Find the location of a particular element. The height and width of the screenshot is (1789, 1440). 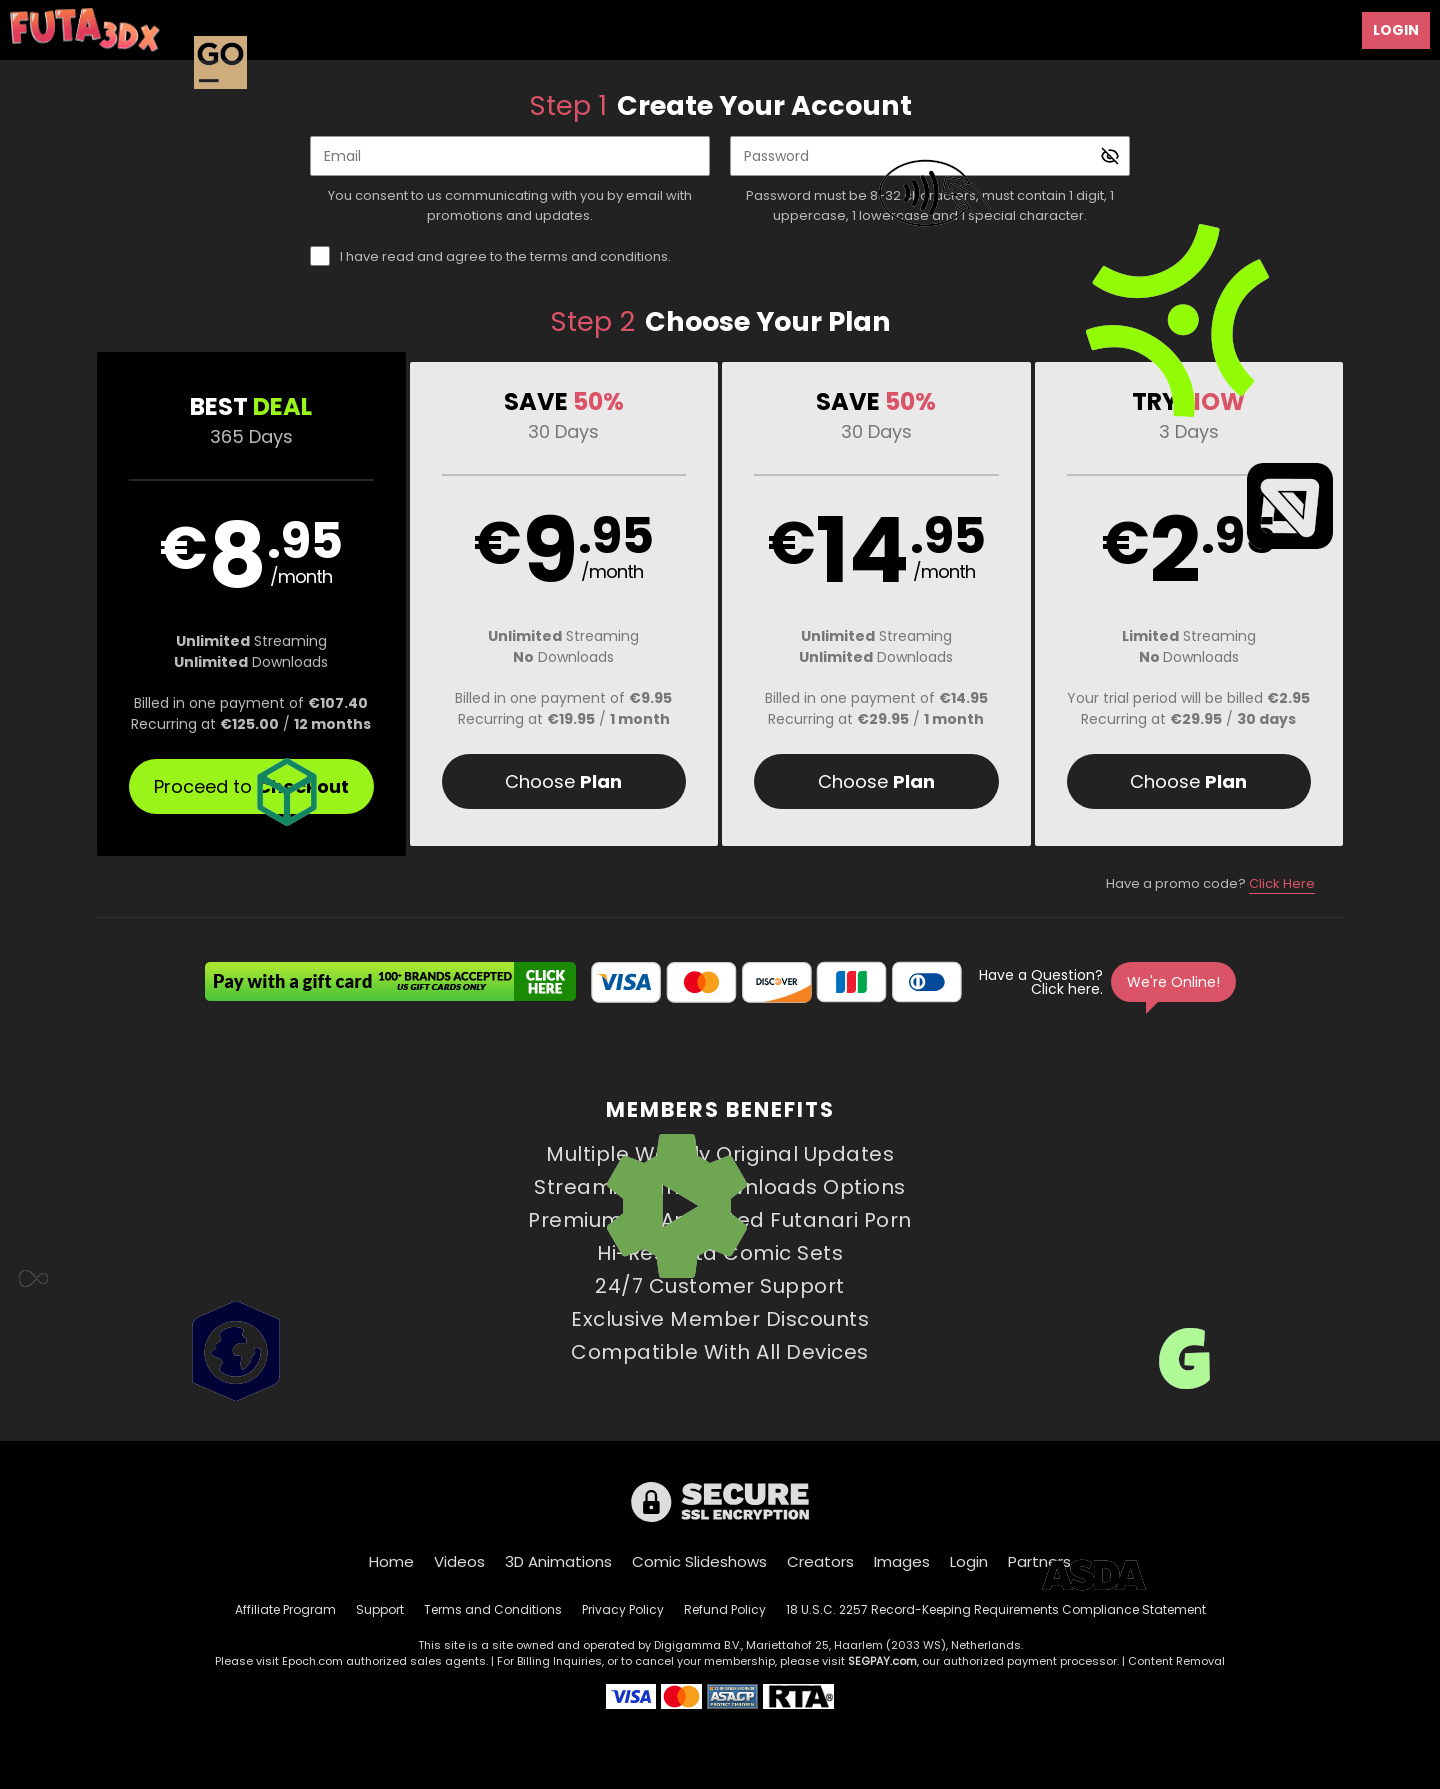

virgin media brand logo is located at coordinates (33, 1278).